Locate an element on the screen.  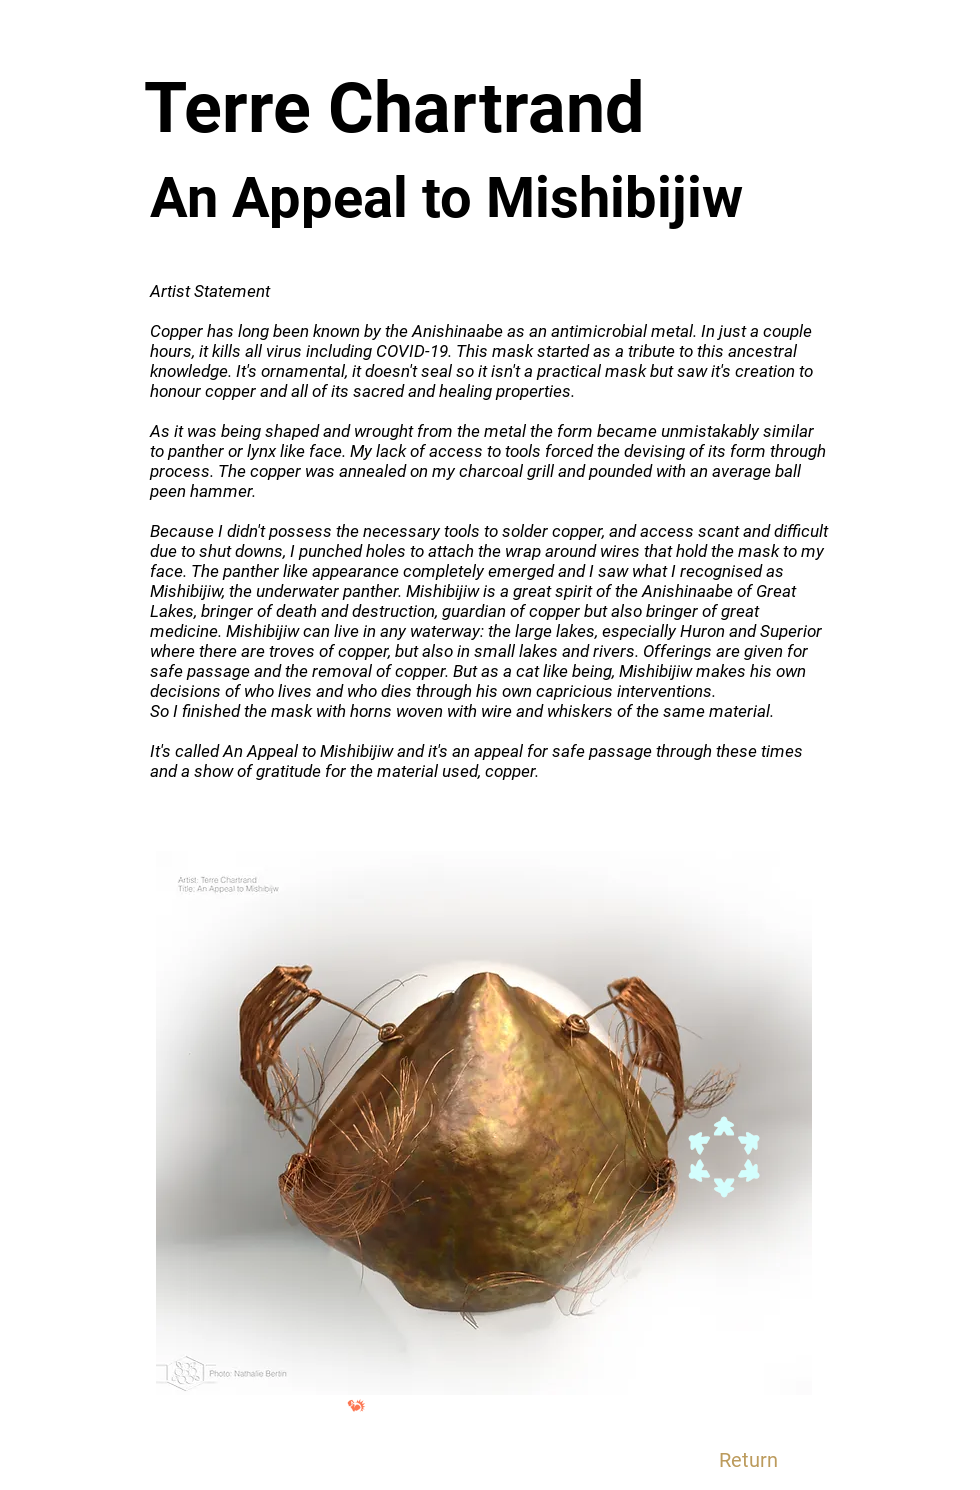
kick attack action in a game is located at coordinates (356, 1405).